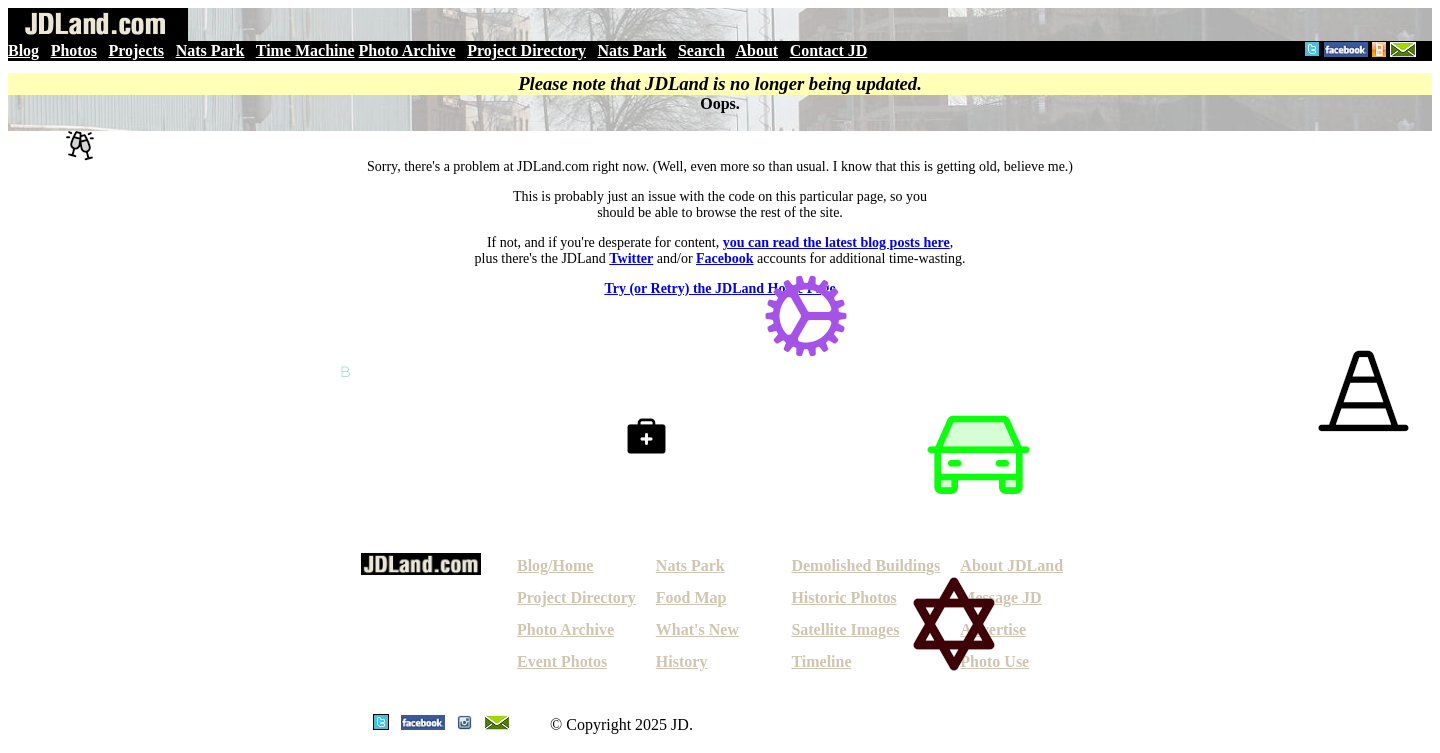 Image resolution: width=1440 pixels, height=753 pixels. What do you see at coordinates (80, 145) in the screenshot?
I see `celebrate an achievement or milestone` at bounding box center [80, 145].